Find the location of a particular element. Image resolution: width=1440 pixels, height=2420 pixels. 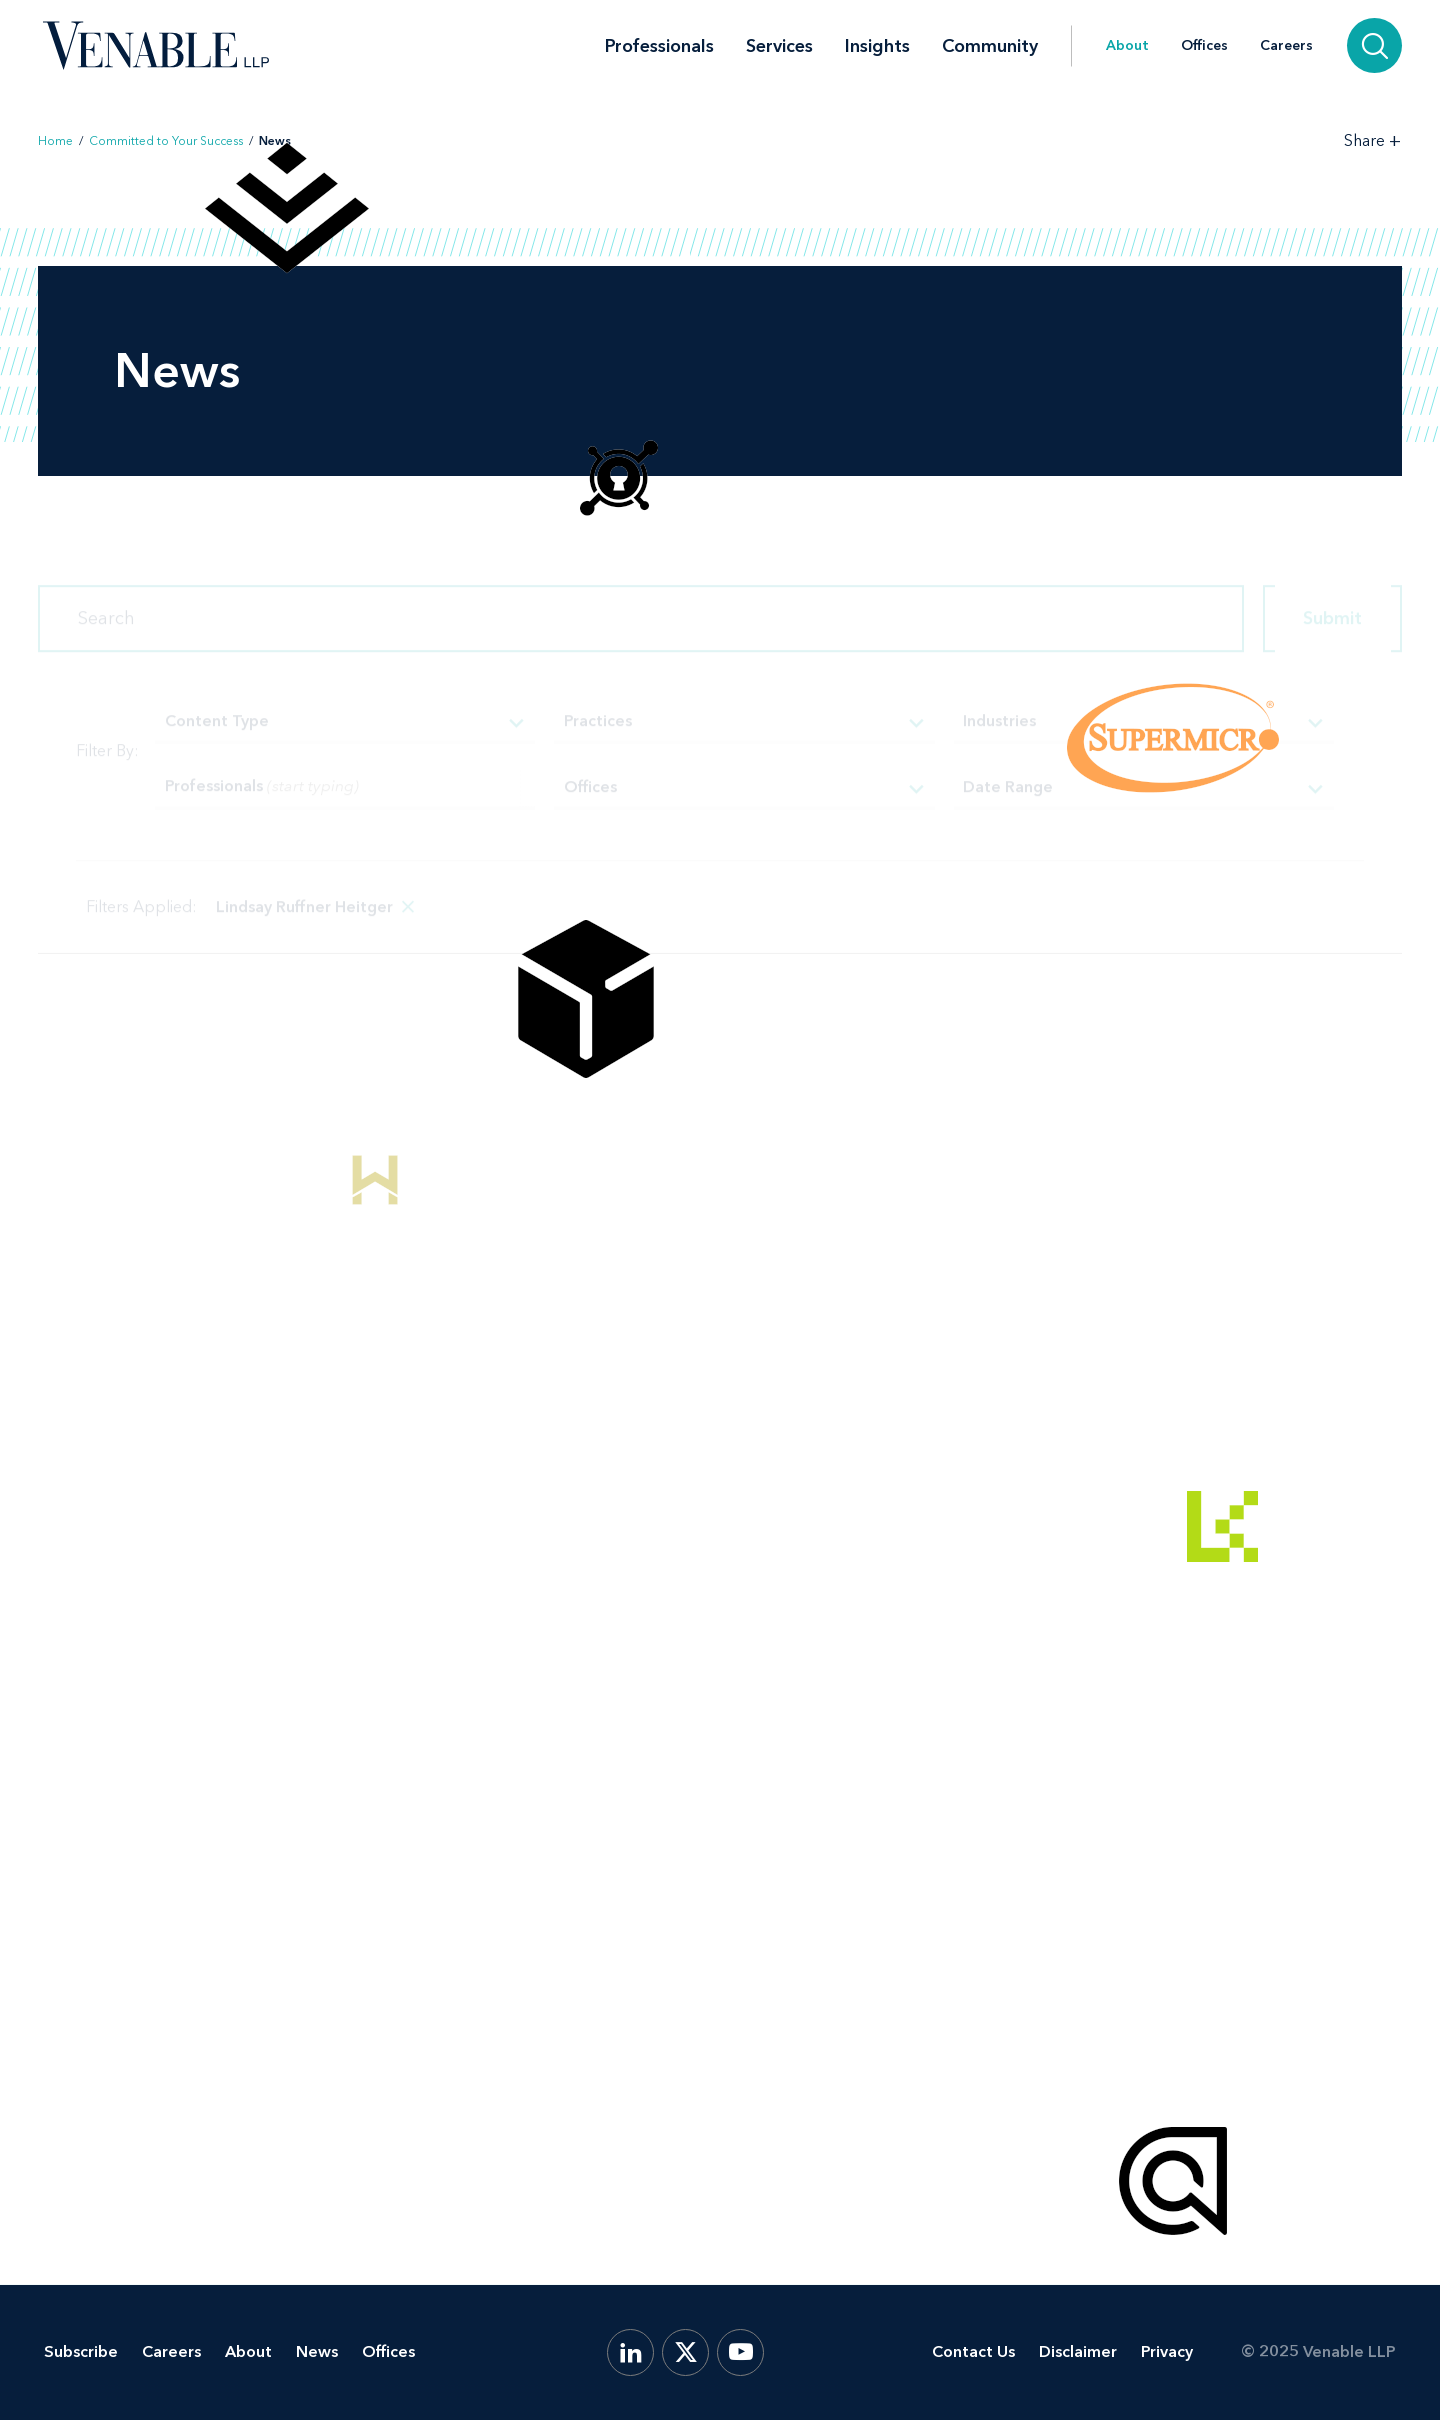

wirsindhandwerk brand logo is located at coordinates (375, 1180).